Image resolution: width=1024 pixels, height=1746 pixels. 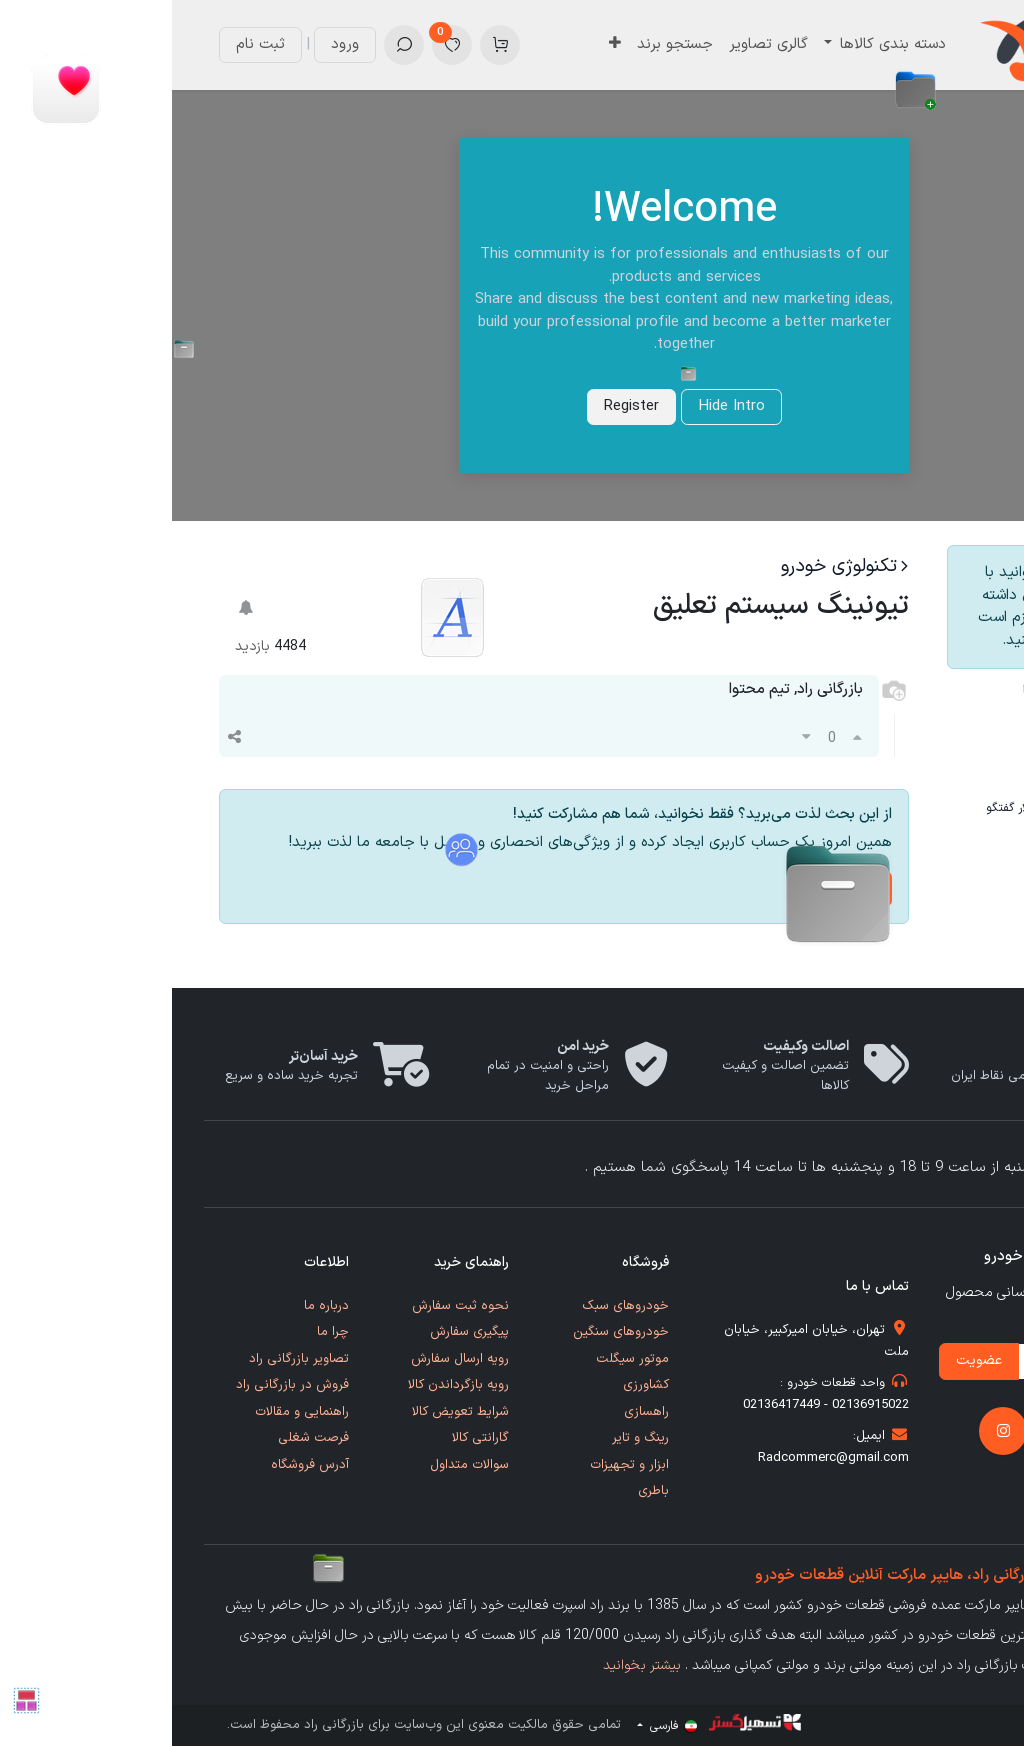 I want to click on switch to a different user account, so click(x=461, y=849).